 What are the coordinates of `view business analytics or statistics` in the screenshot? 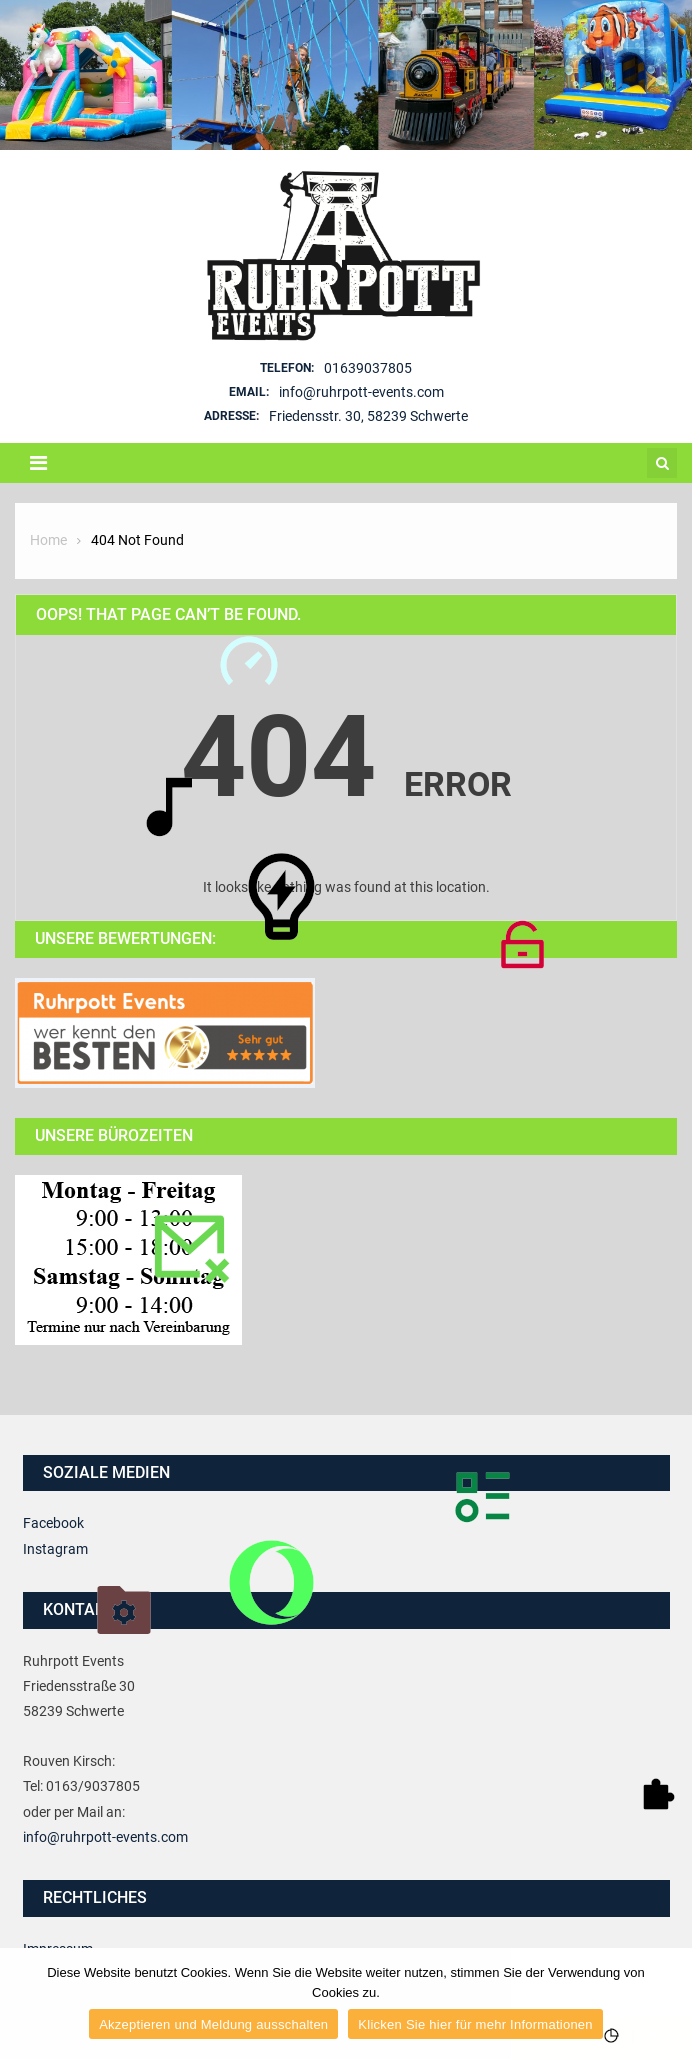 It's located at (611, 2036).